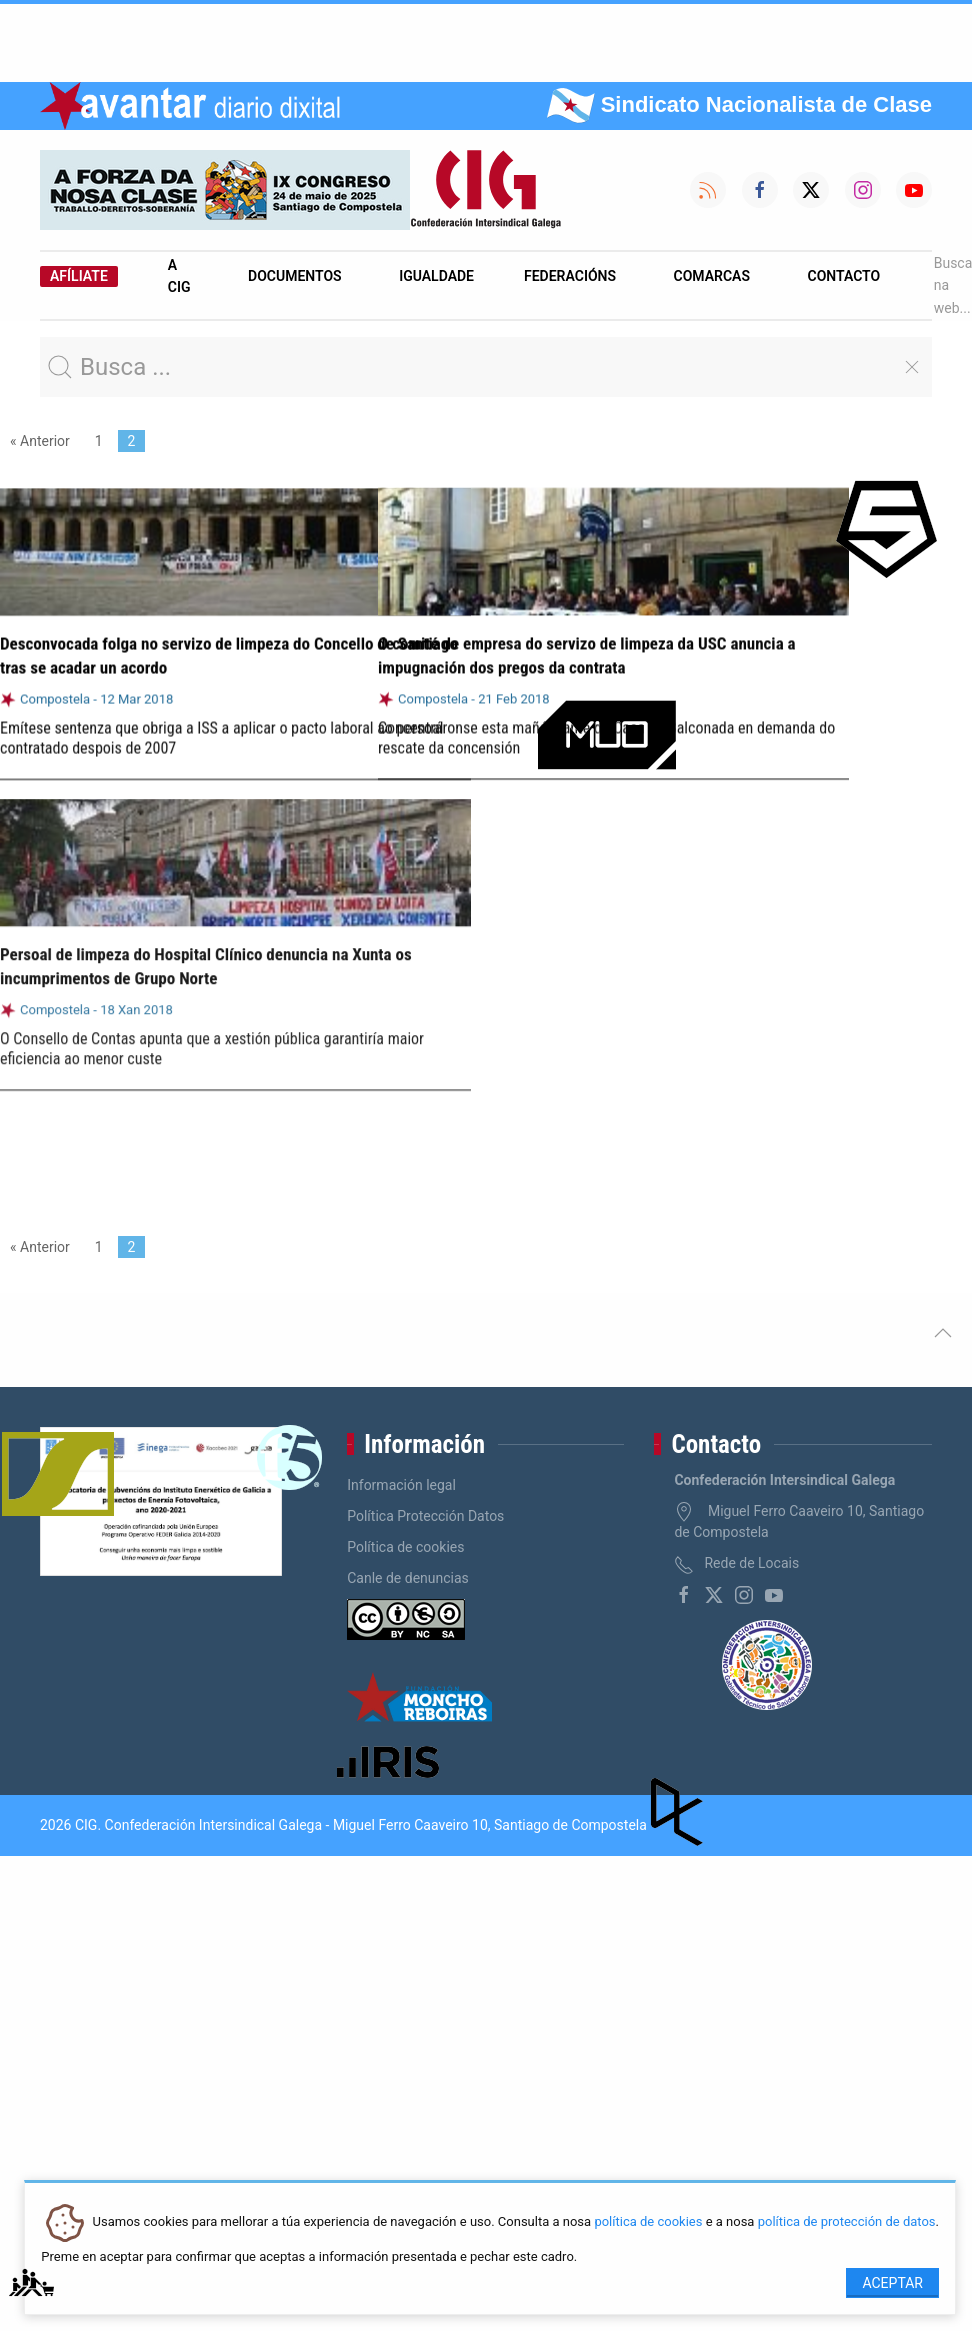 The width and height of the screenshot is (972, 2331). Describe the element at coordinates (388, 1762) in the screenshot. I see `iris brand logo` at that location.